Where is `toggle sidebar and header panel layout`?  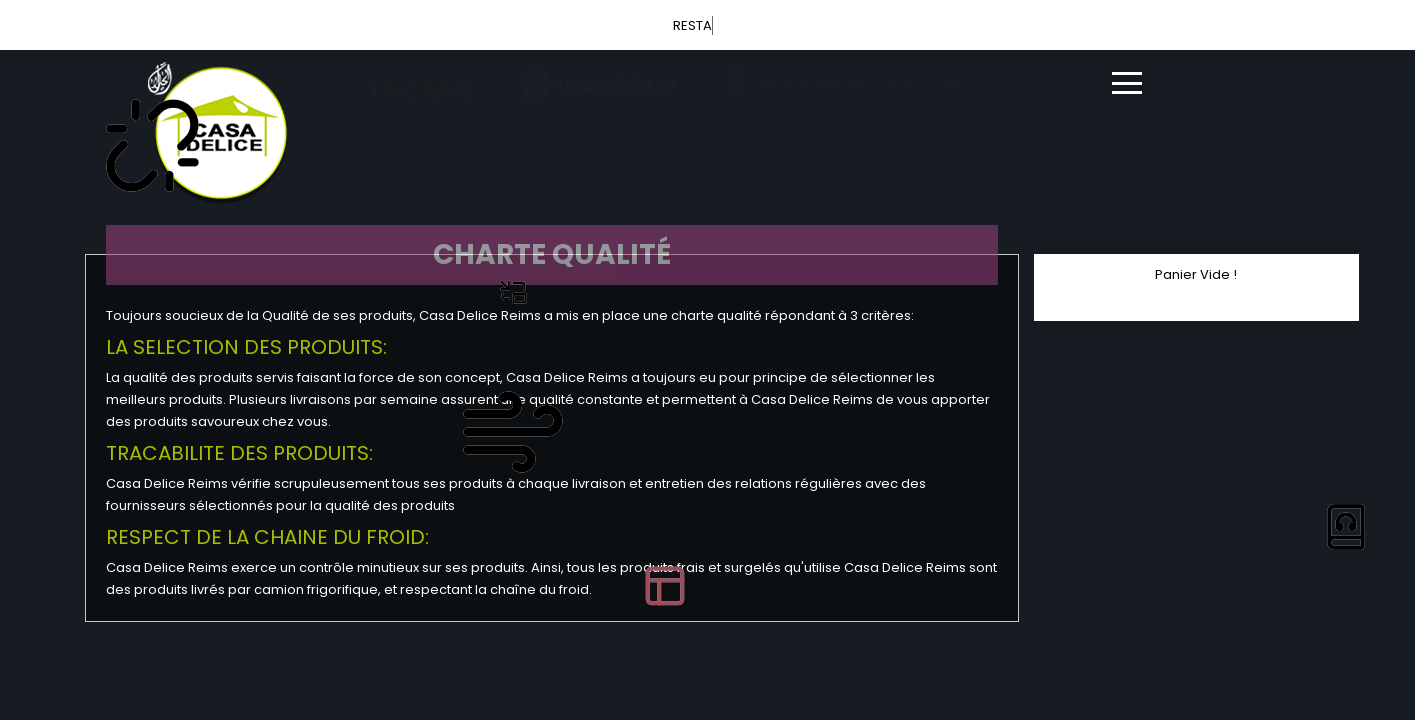 toggle sidebar and header panel layout is located at coordinates (665, 586).